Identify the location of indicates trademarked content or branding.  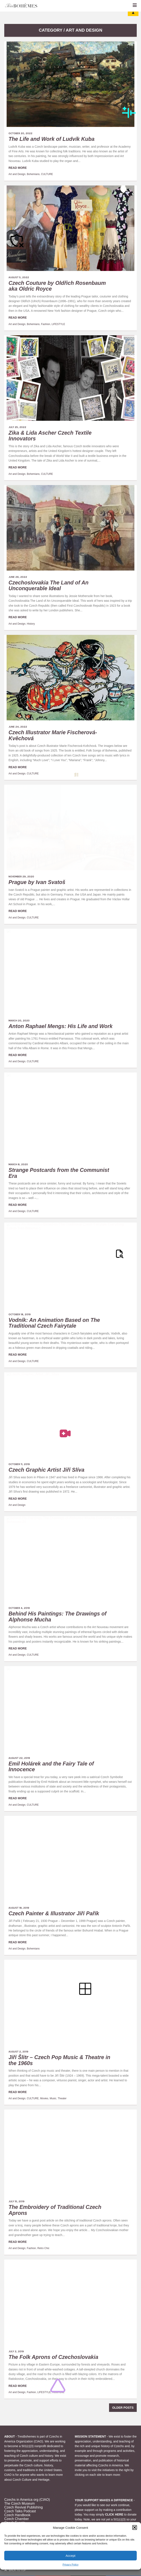
(102, 234).